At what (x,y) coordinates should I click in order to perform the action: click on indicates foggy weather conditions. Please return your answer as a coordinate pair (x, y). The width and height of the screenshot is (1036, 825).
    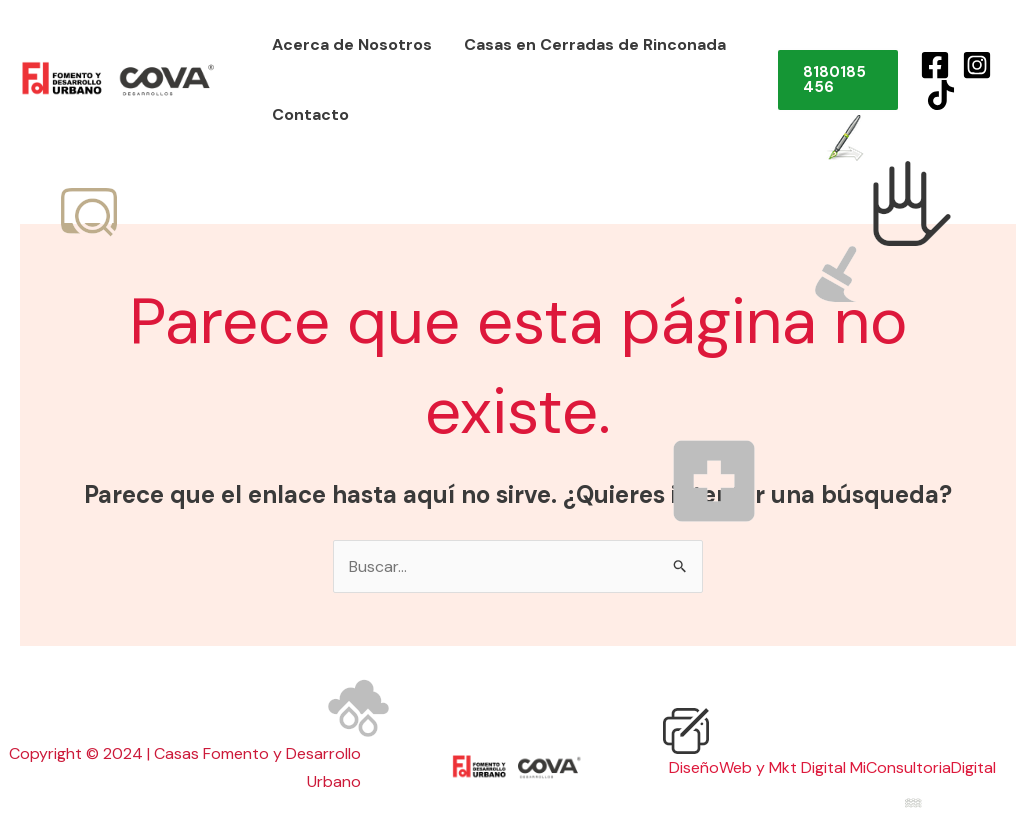
    Looking at the image, I should click on (913, 802).